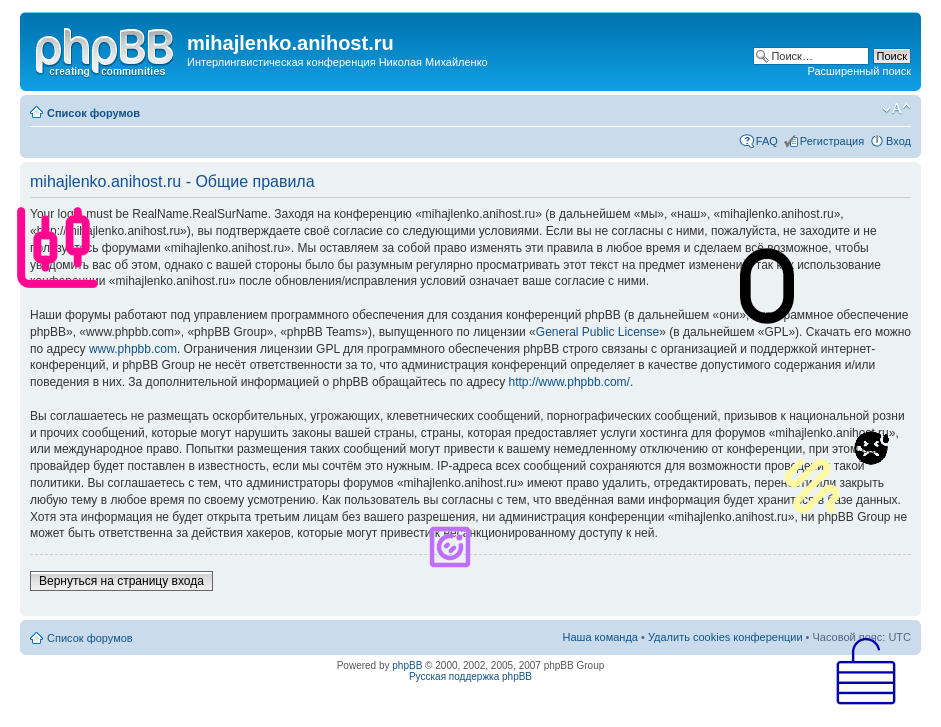  I want to click on unlocked or unsecured state, so click(866, 675).